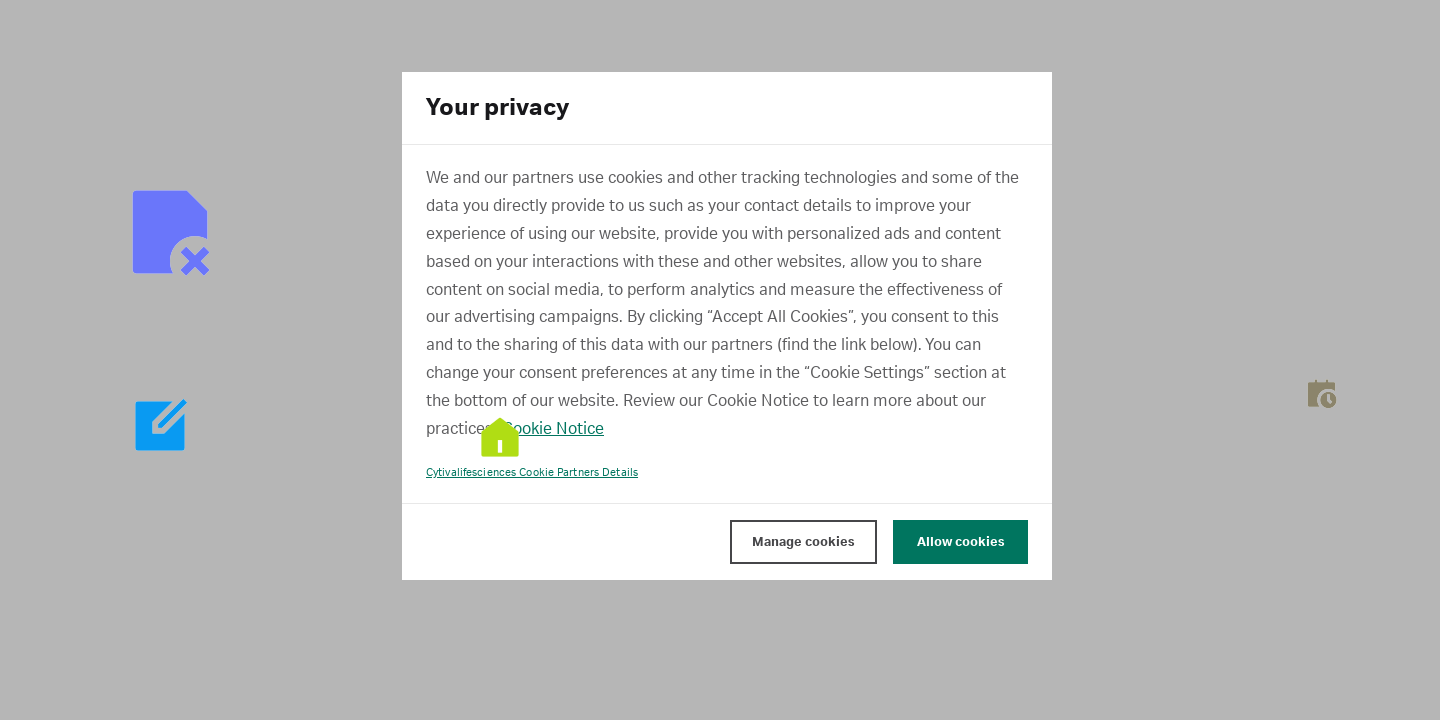 The height and width of the screenshot is (720, 1440). Describe the element at coordinates (170, 232) in the screenshot. I see `close or dismiss the current file` at that location.